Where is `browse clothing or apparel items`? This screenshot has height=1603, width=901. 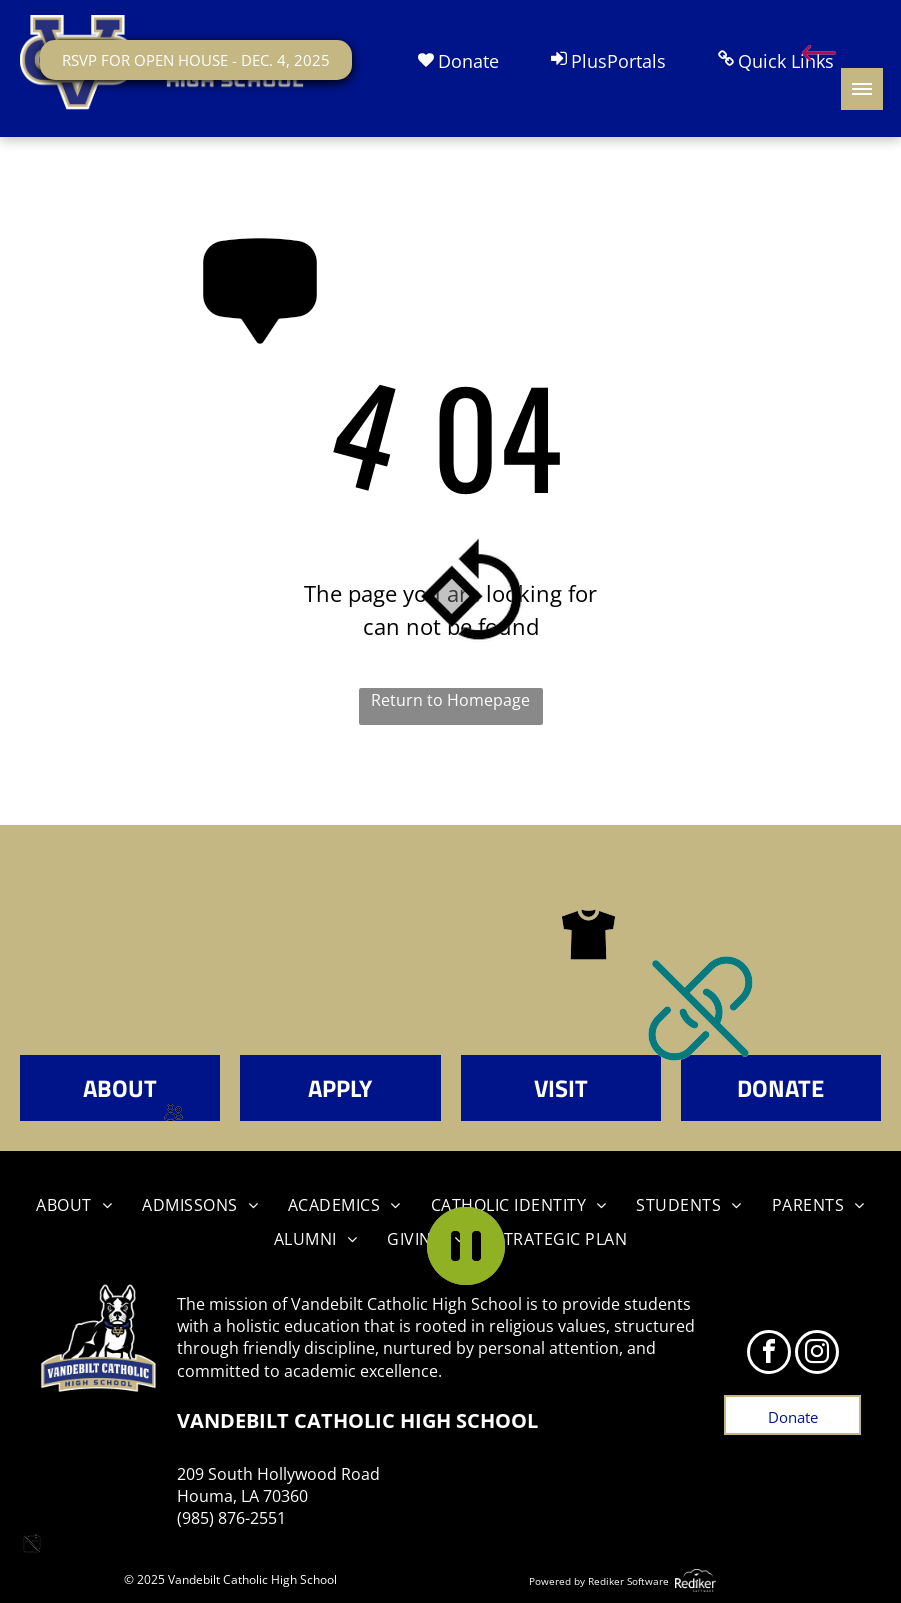
browse clothing or apparel items is located at coordinates (588, 934).